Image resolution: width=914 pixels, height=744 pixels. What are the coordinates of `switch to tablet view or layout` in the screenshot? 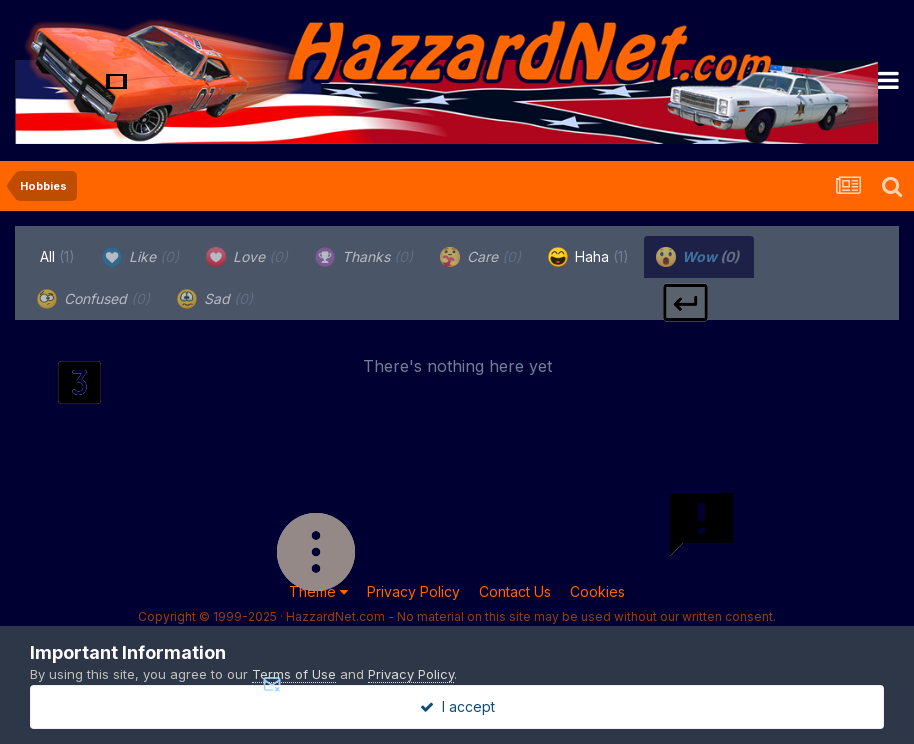 It's located at (116, 81).